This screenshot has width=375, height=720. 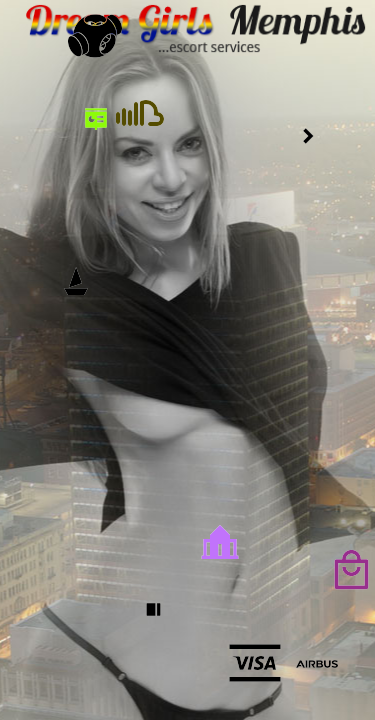 What do you see at coordinates (351, 570) in the screenshot?
I see `view your shopping bag` at bounding box center [351, 570].